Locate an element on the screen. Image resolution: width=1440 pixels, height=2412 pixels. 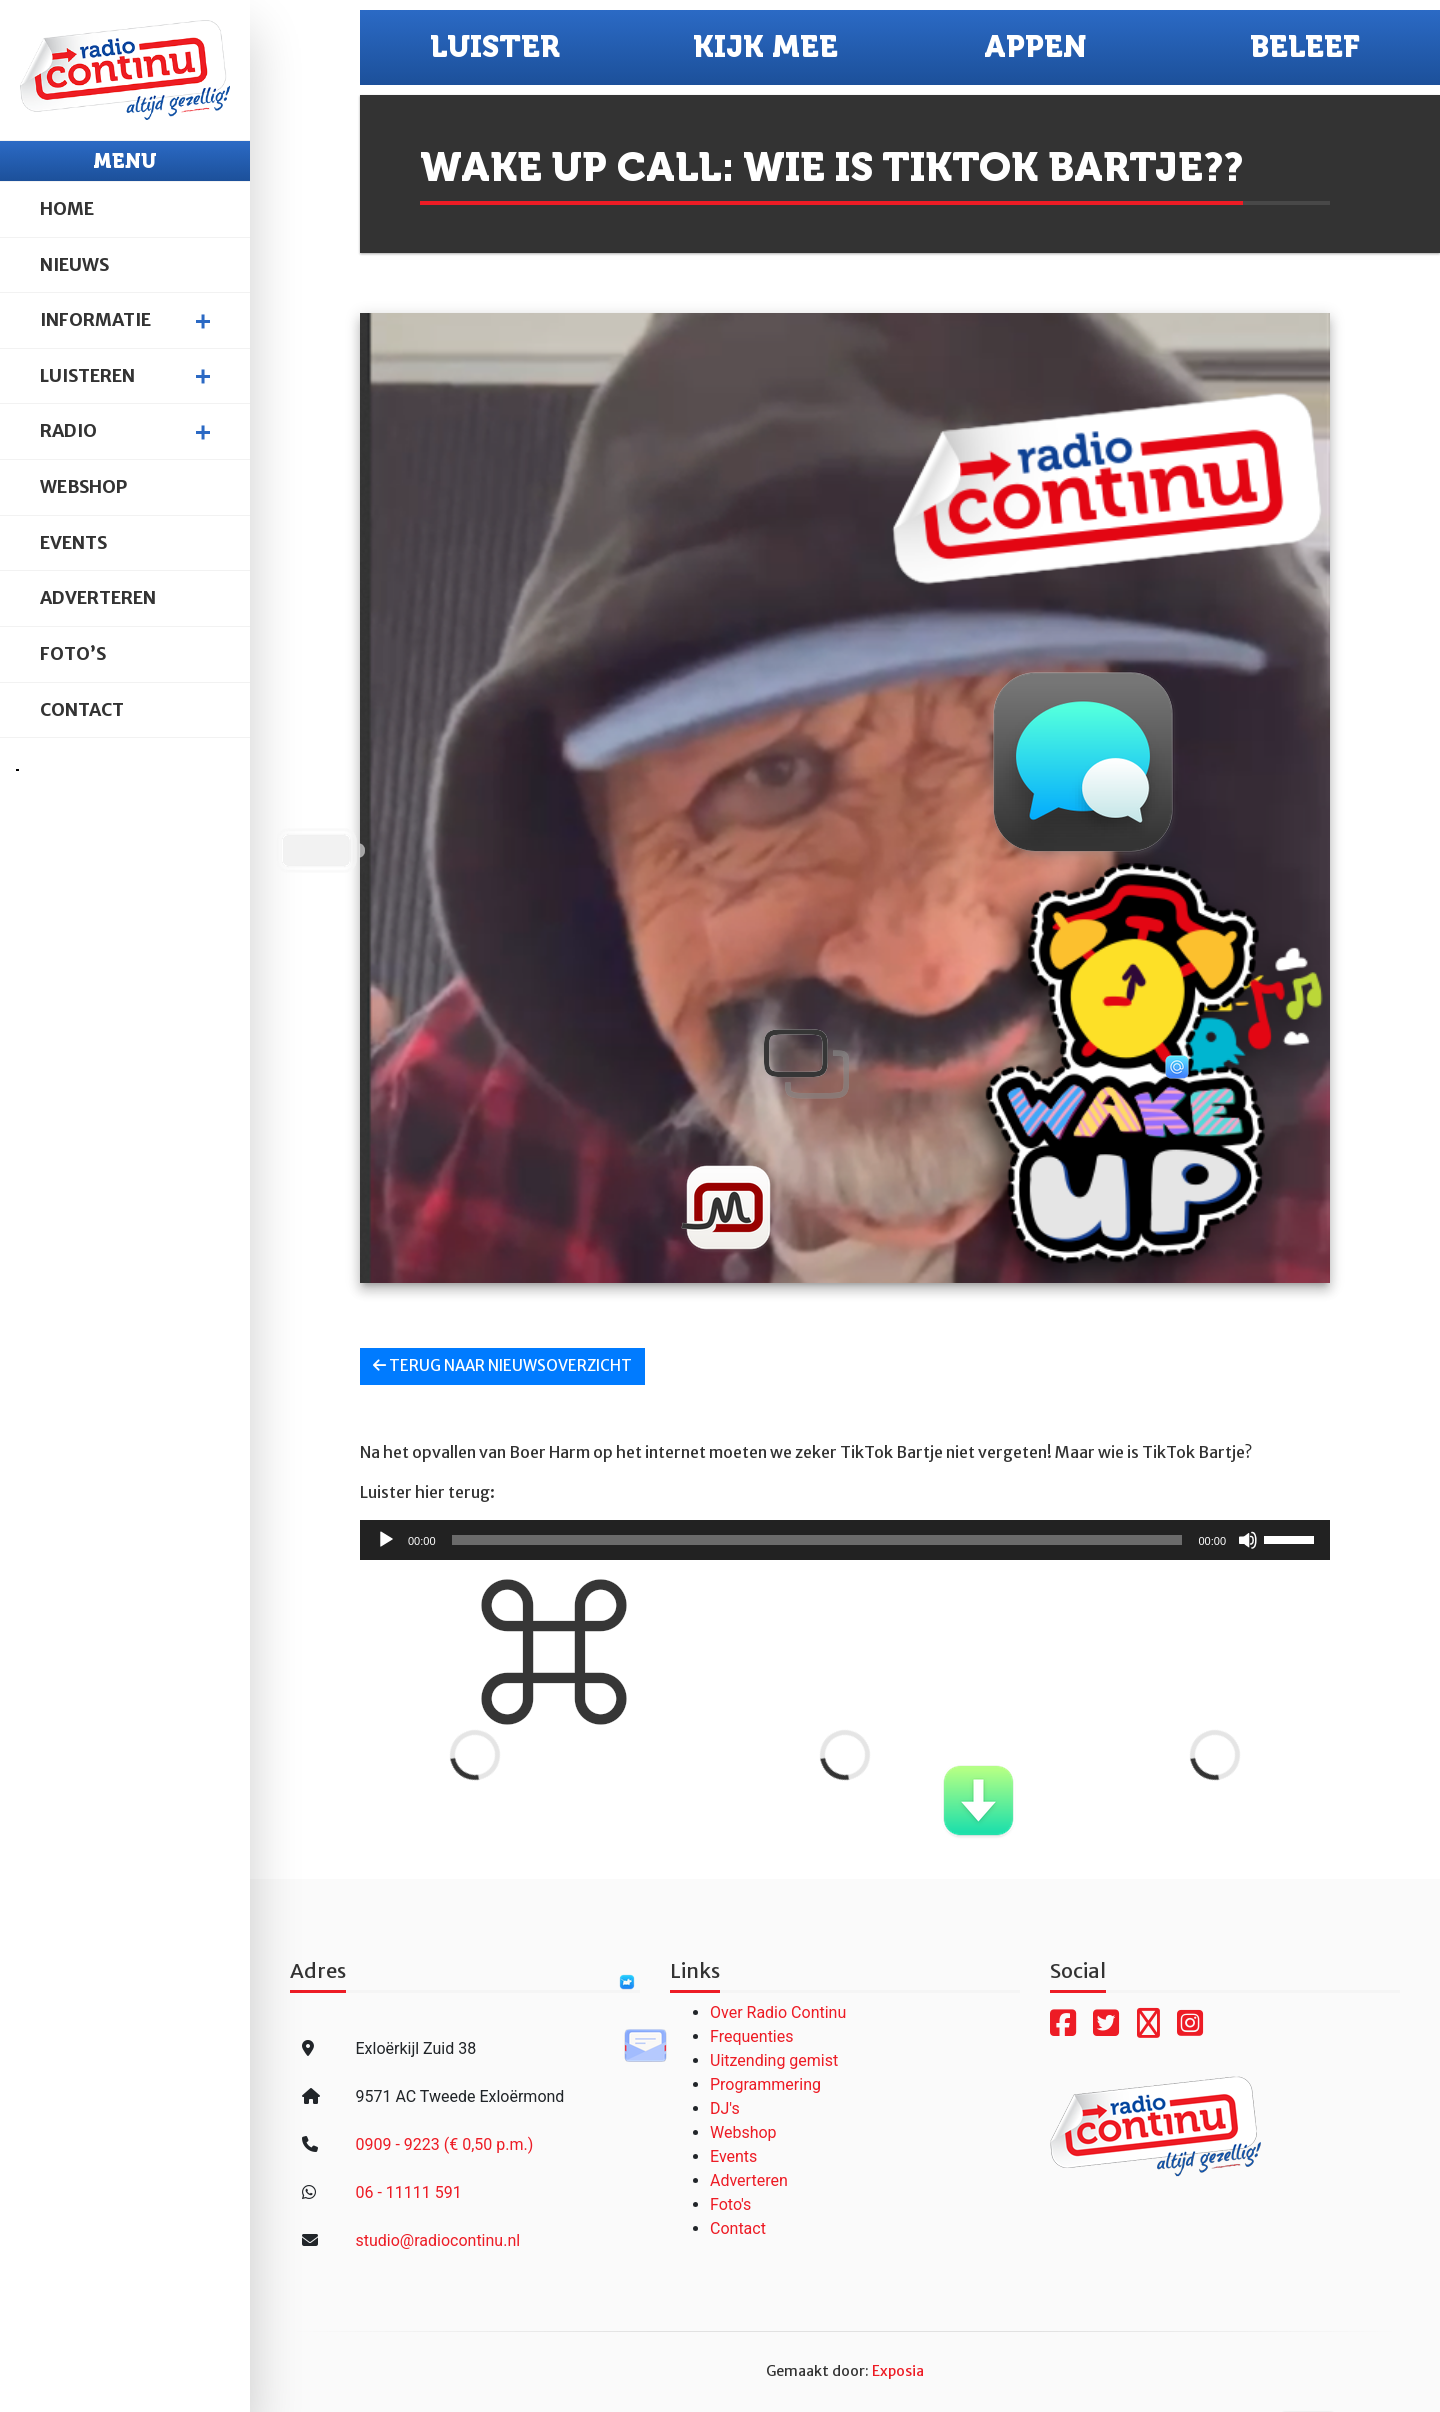
indicates battery is fully charged is located at coordinates (320, 850).